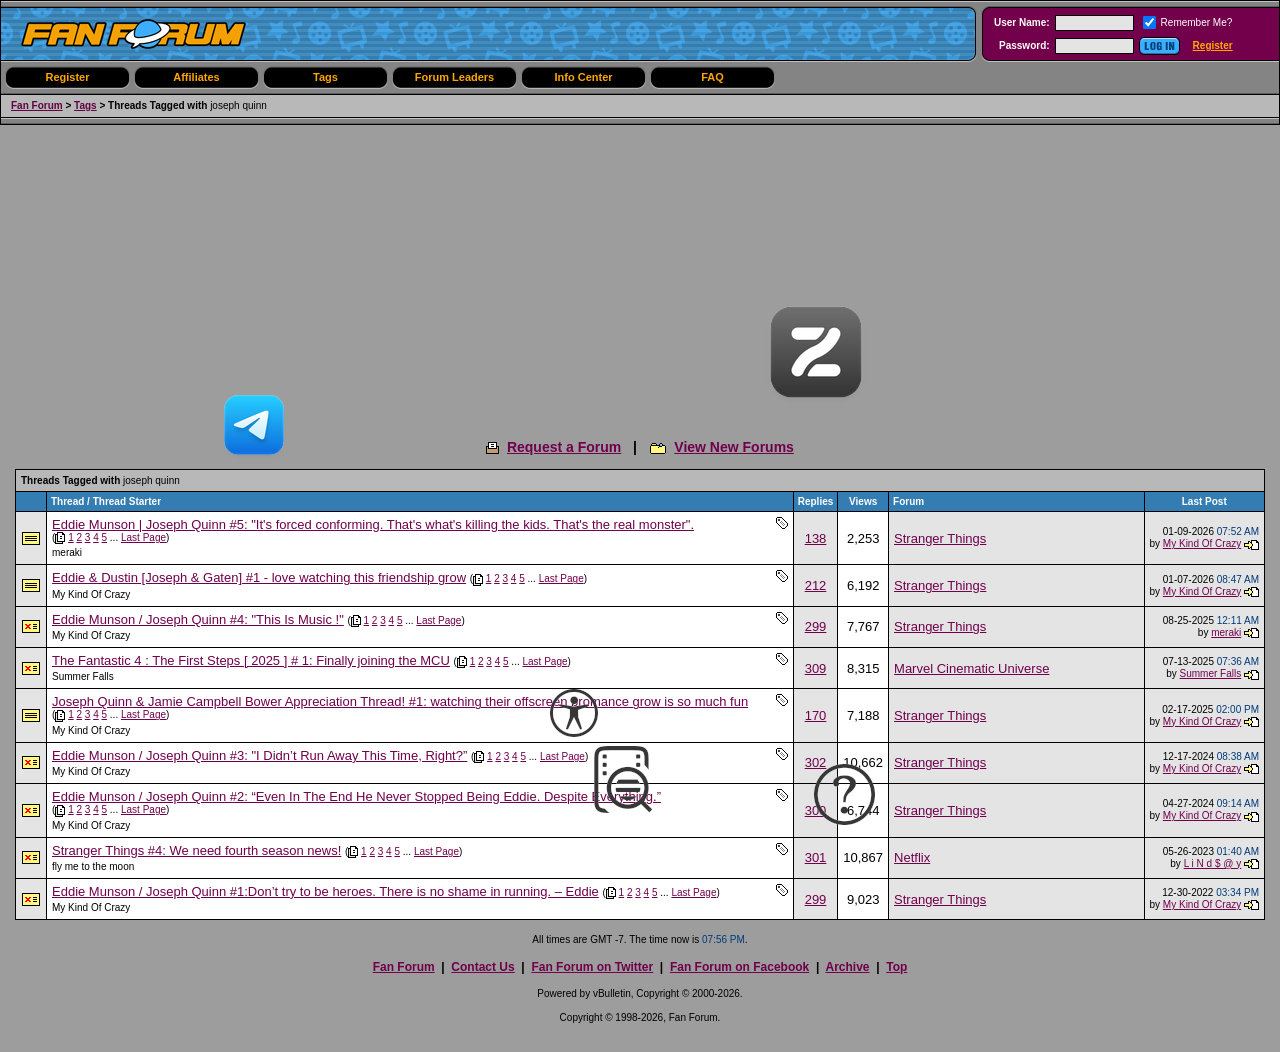  I want to click on open zen browser, so click(816, 352).